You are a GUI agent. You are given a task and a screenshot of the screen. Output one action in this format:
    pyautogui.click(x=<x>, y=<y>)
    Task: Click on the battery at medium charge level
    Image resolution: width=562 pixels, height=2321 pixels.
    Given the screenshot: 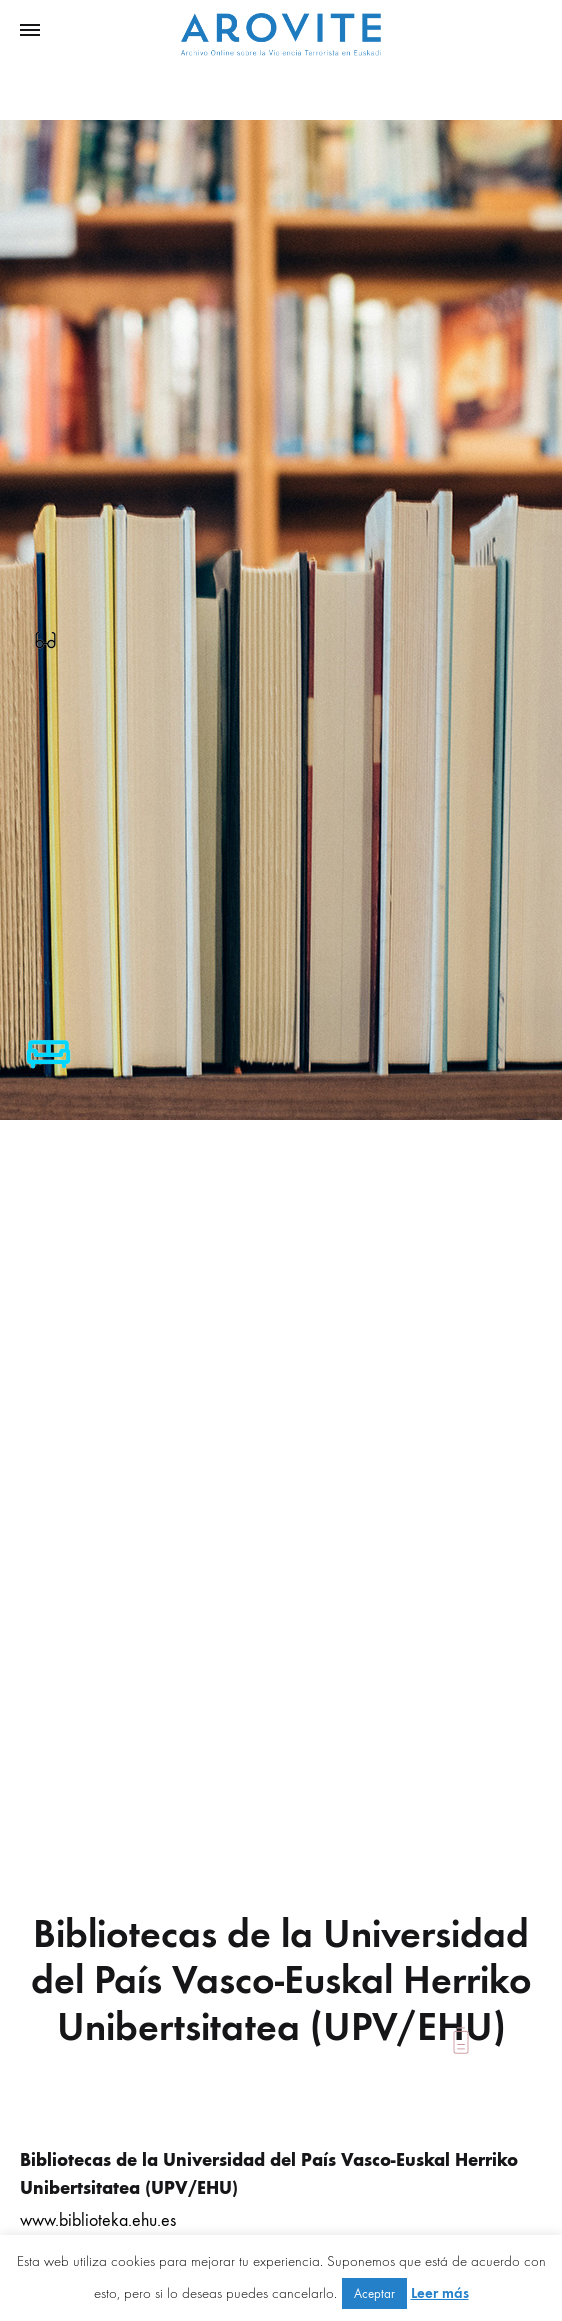 What is the action you would take?
    pyautogui.click(x=461, y=2041)
    